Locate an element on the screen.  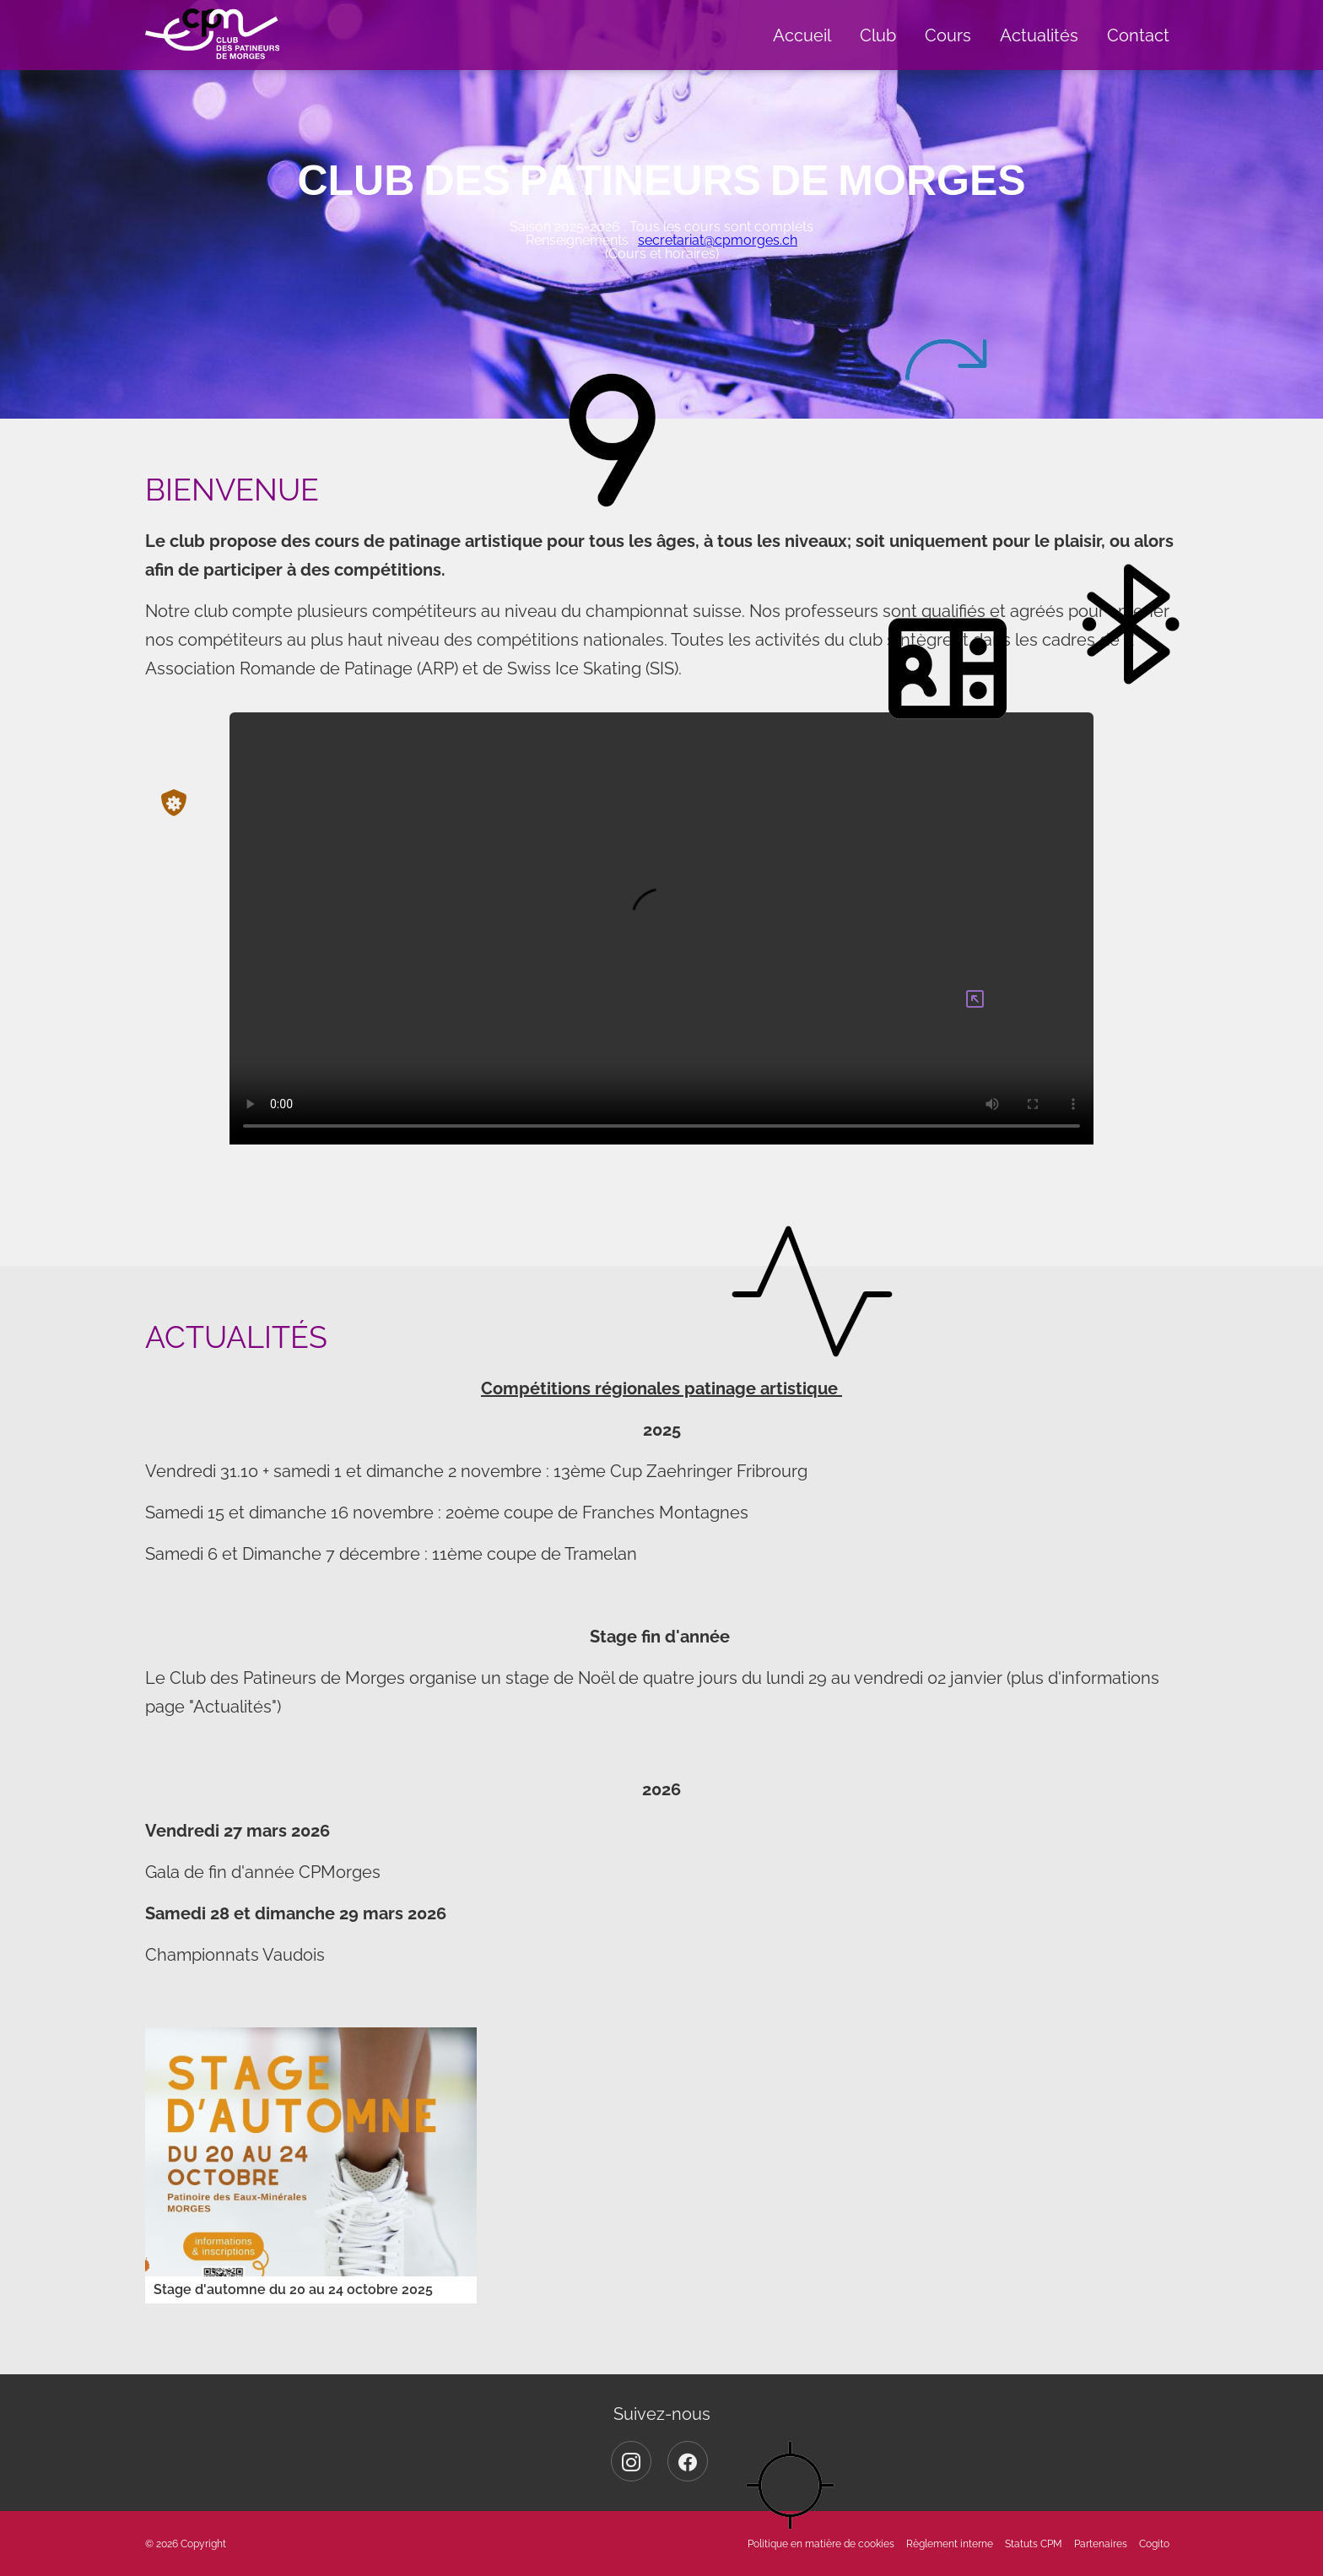
start or join a video conference is located at coordinates (948, 668).